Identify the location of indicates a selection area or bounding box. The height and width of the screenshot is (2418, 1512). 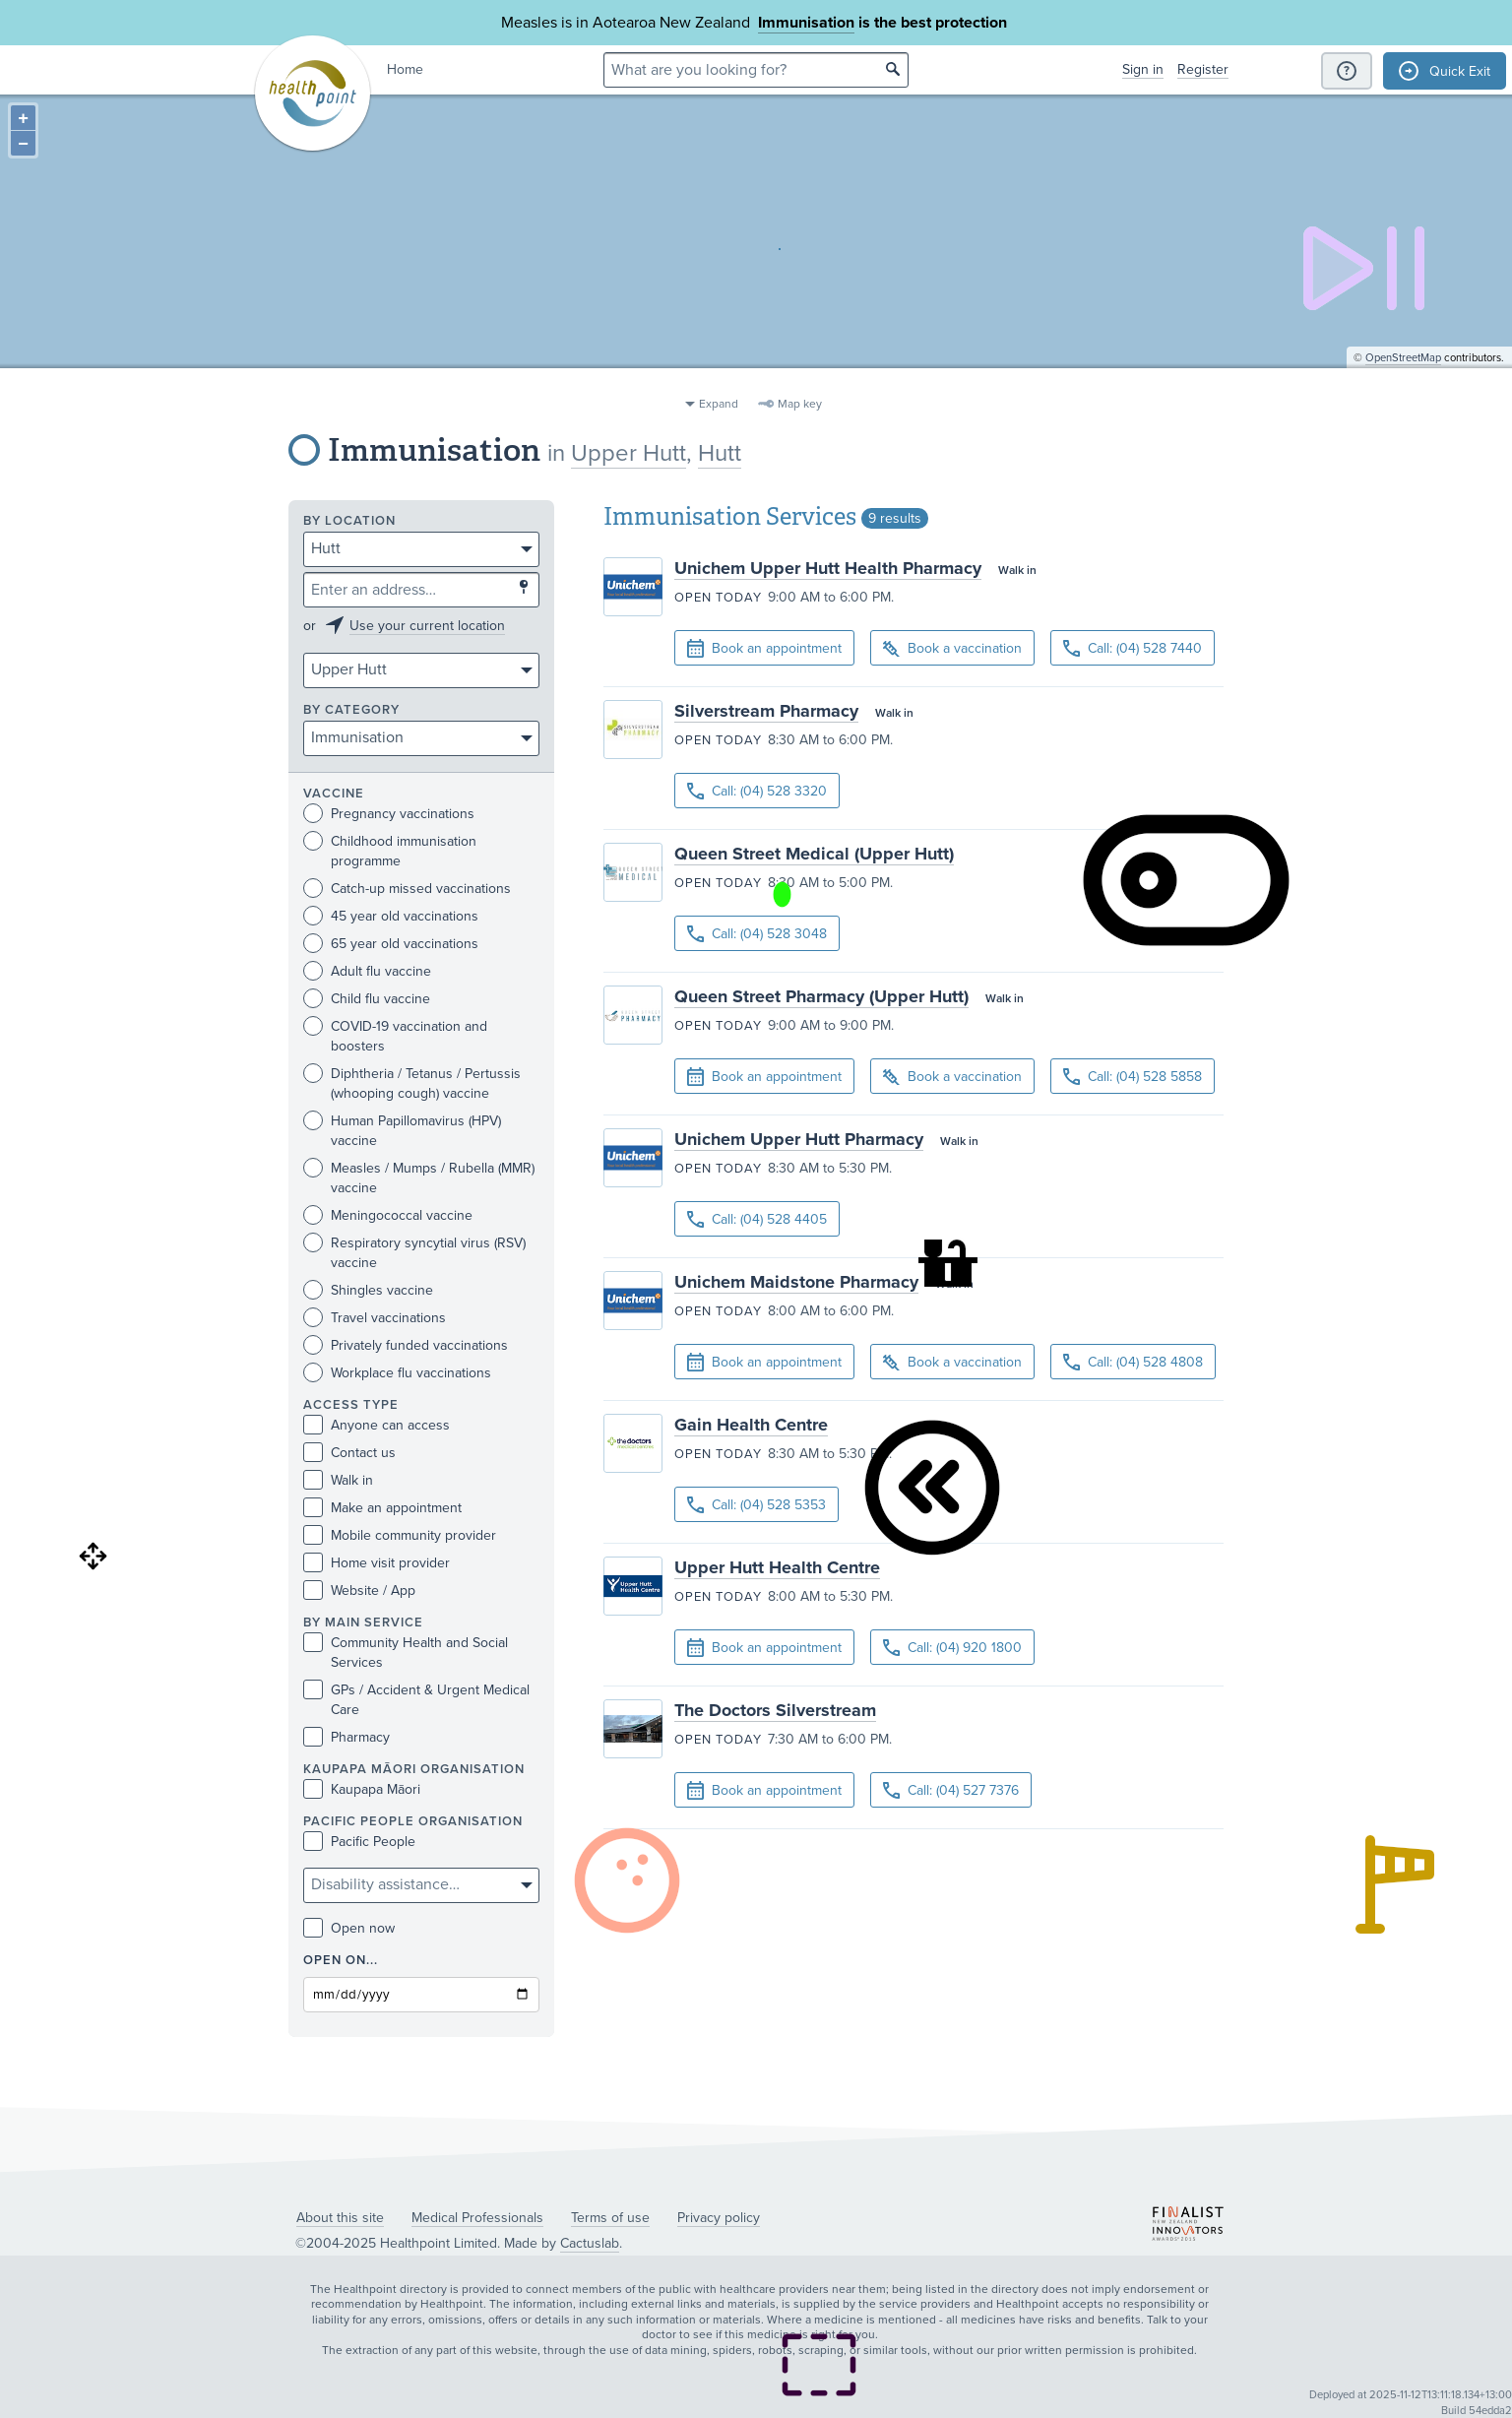
(819, 2365).